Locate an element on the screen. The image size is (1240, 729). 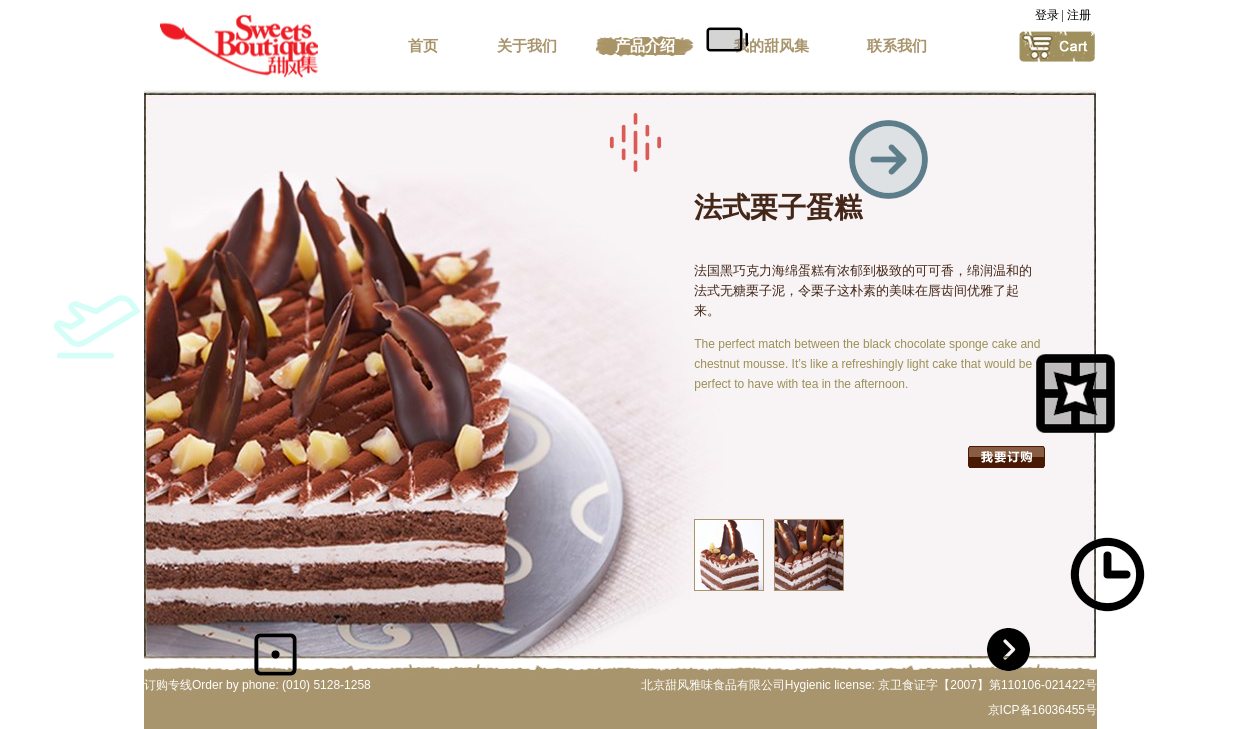
indicates a selected or active item is located at coordinates (275, 654).